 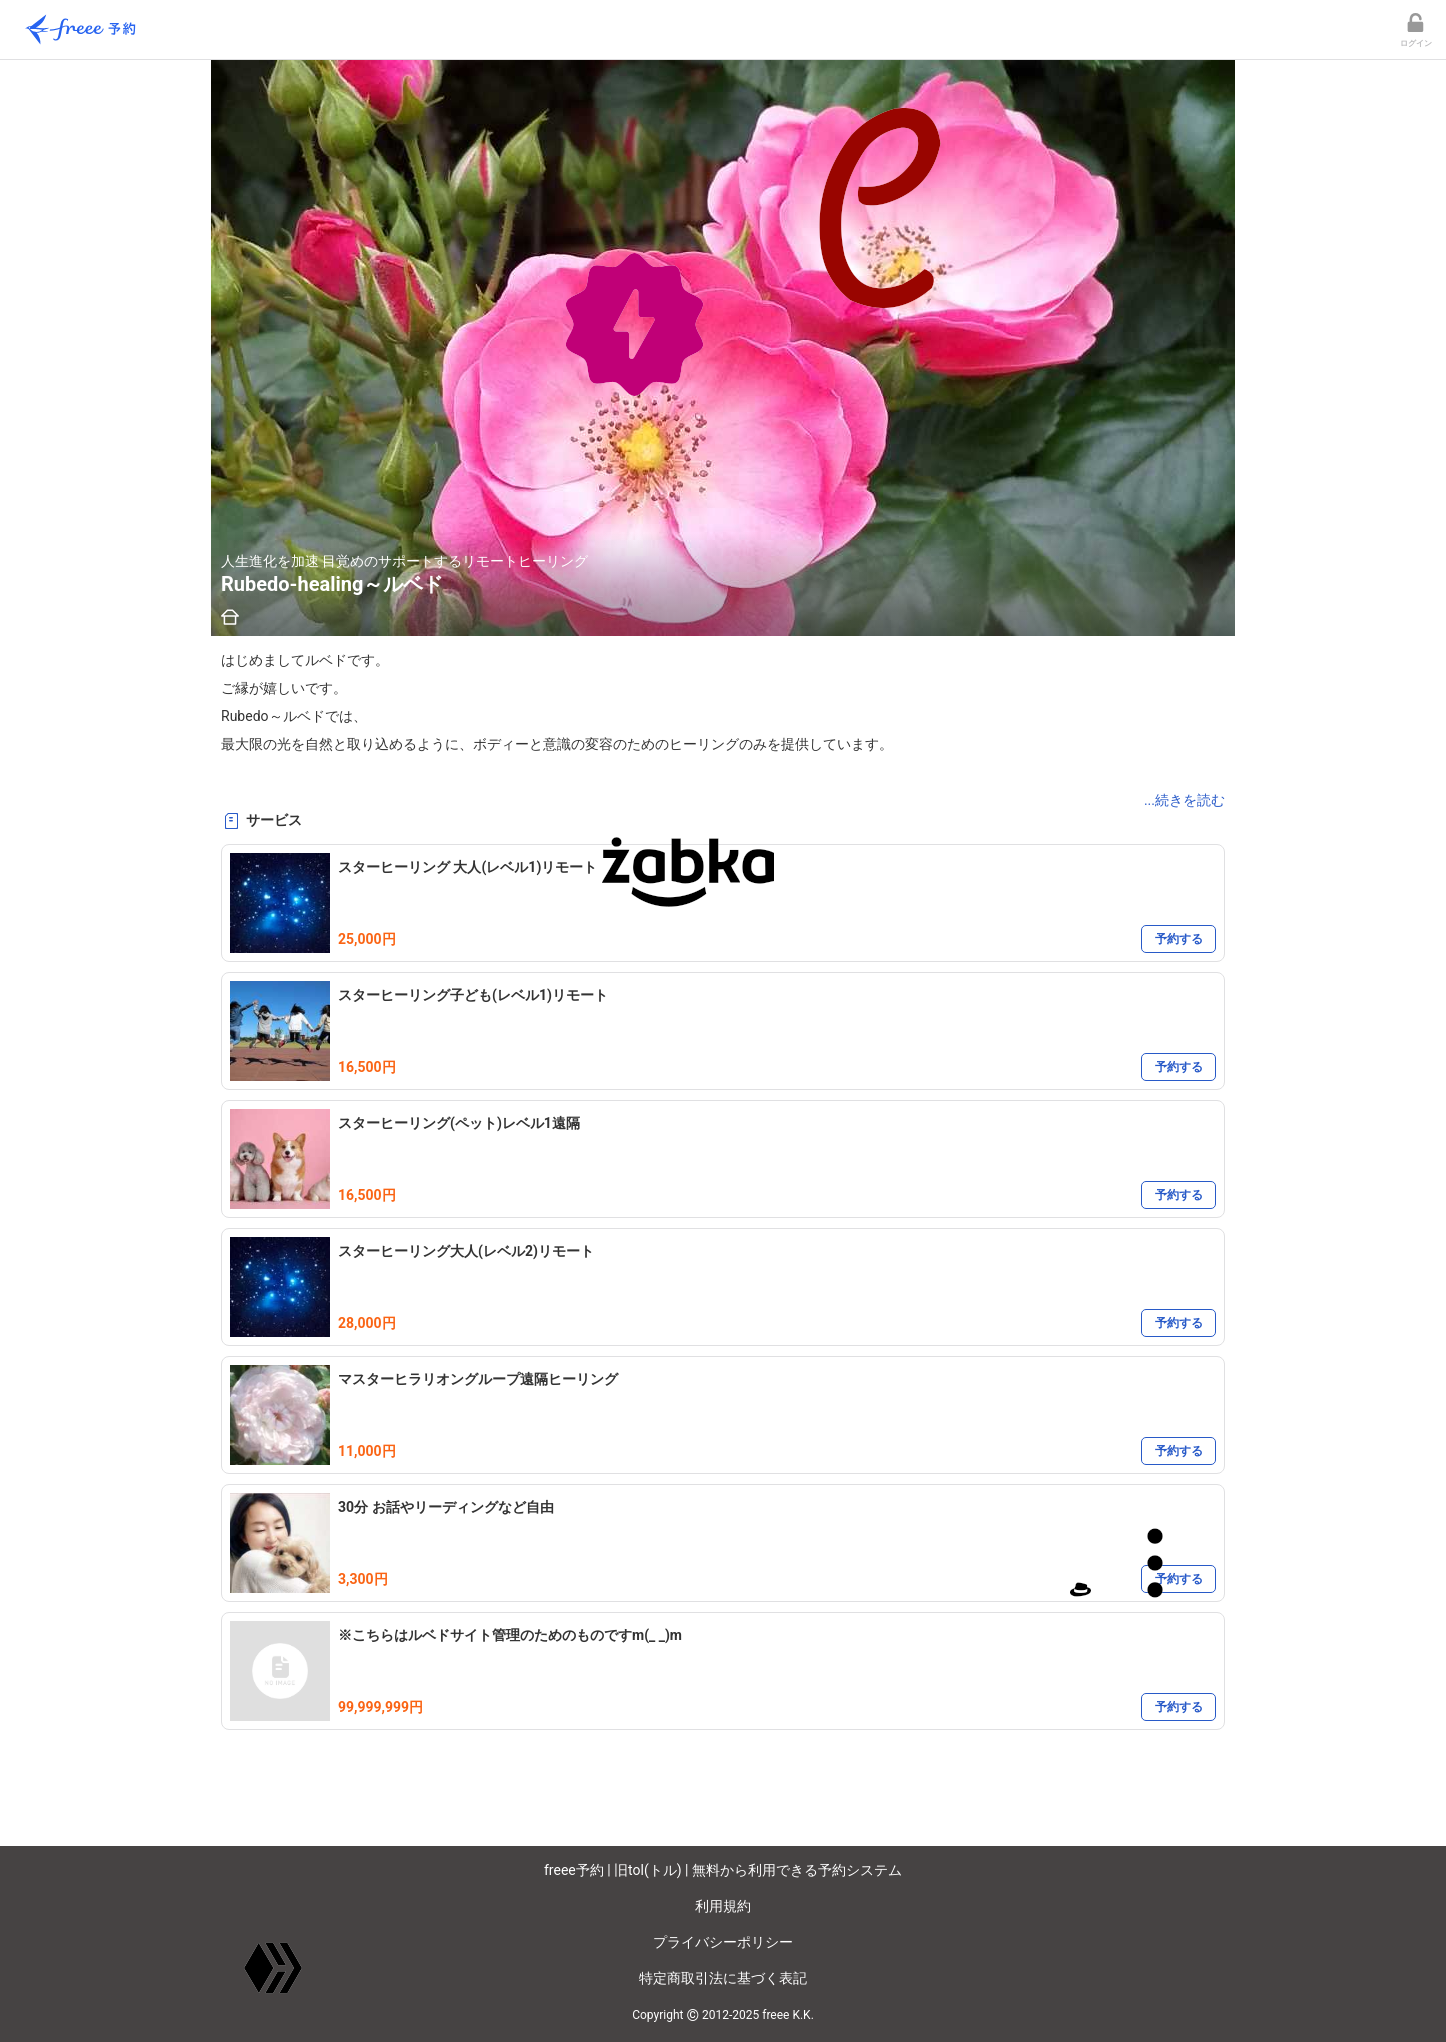 I want to click on open the fueler app, so click(x=634, y=324).